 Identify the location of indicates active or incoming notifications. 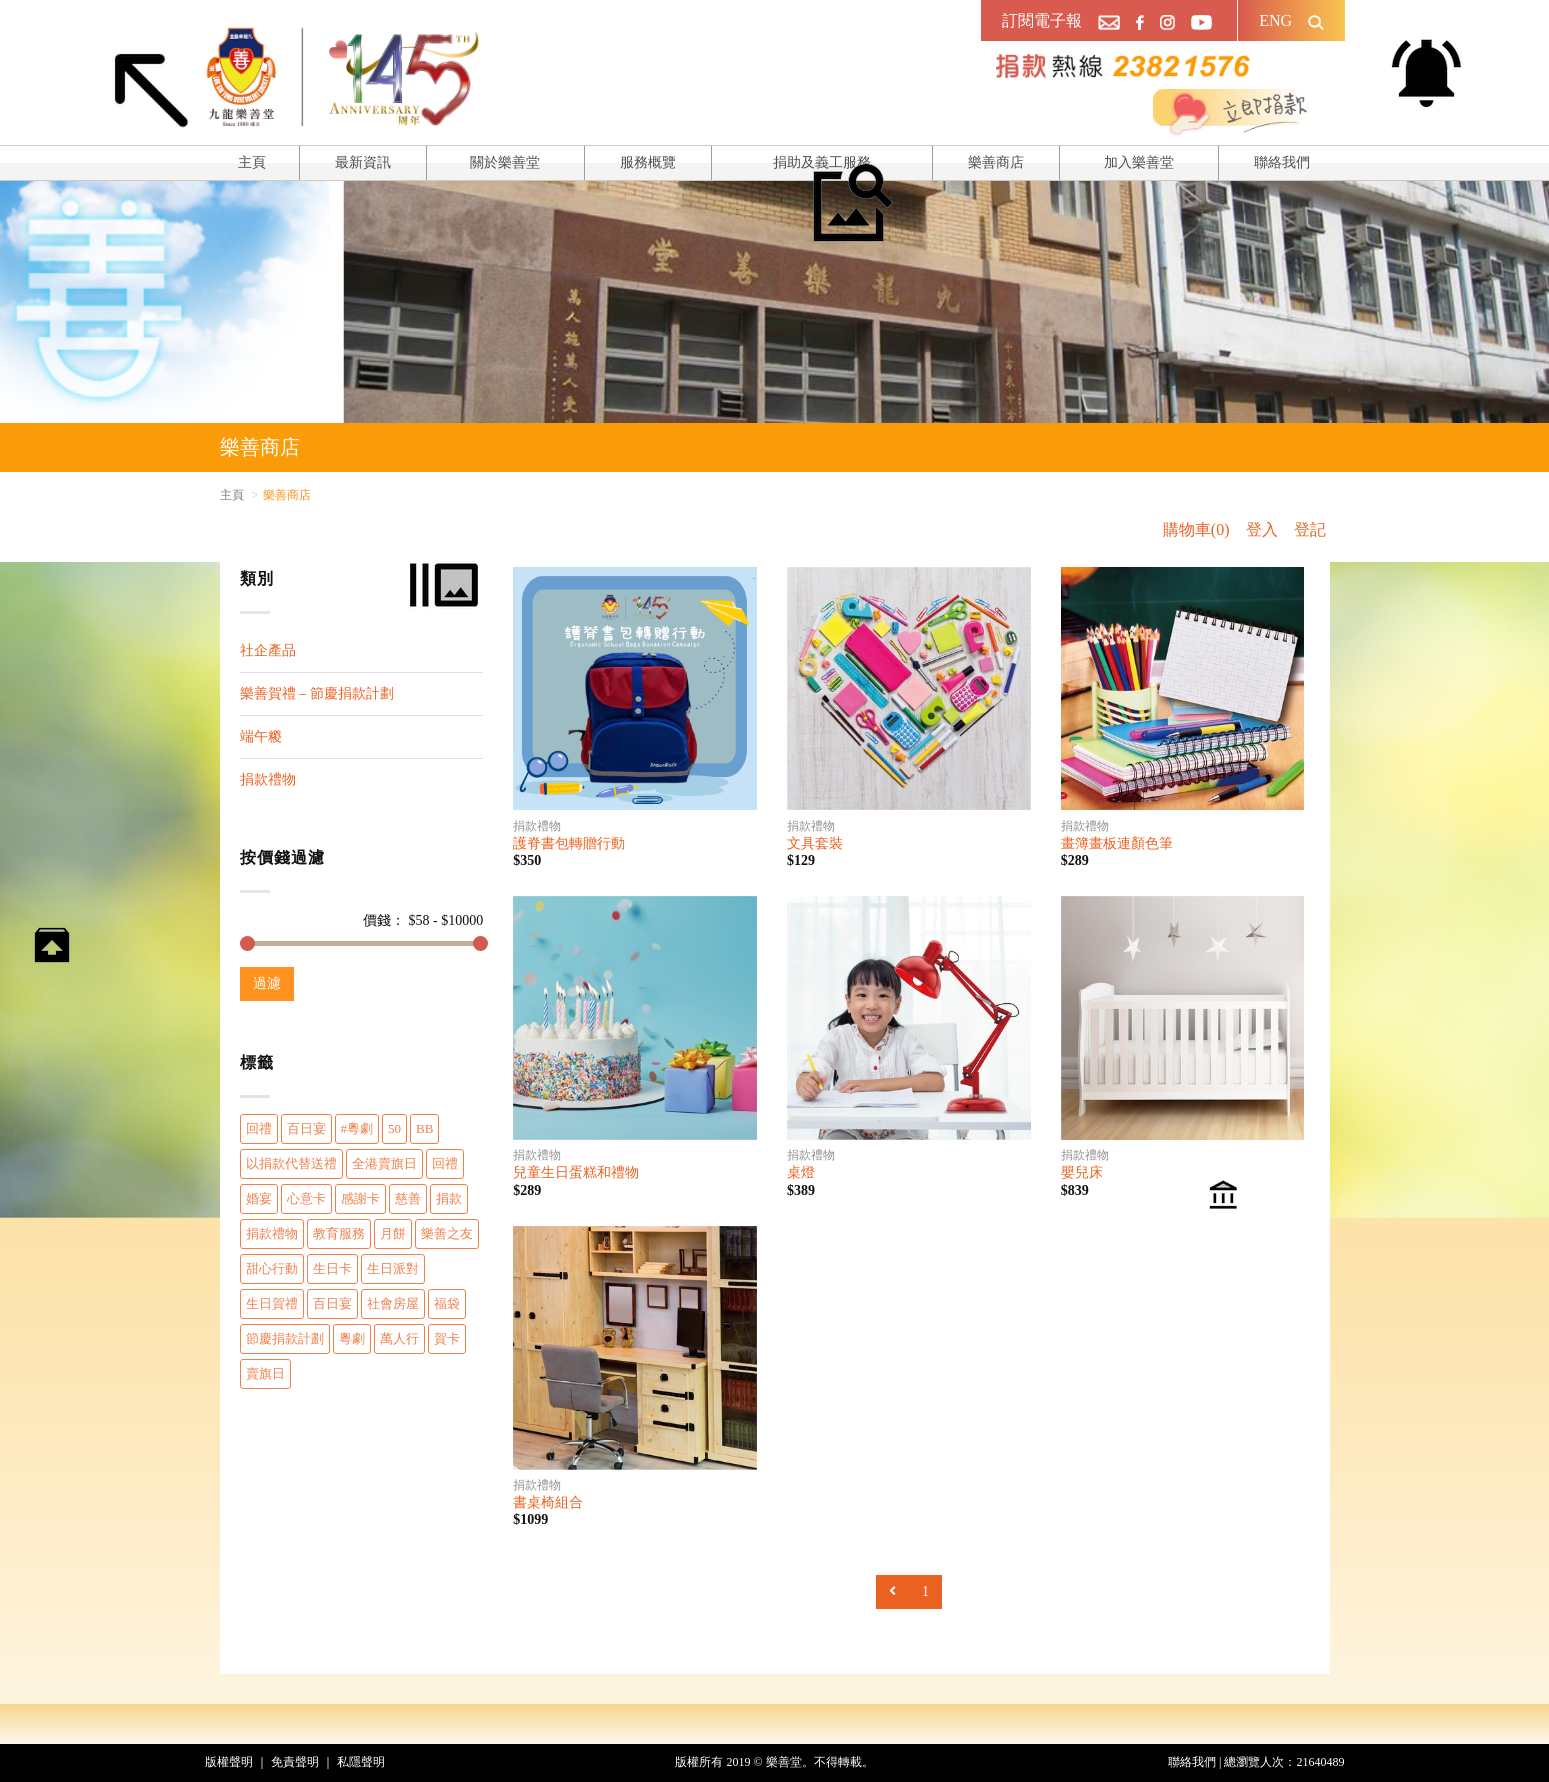
(1426, 72).